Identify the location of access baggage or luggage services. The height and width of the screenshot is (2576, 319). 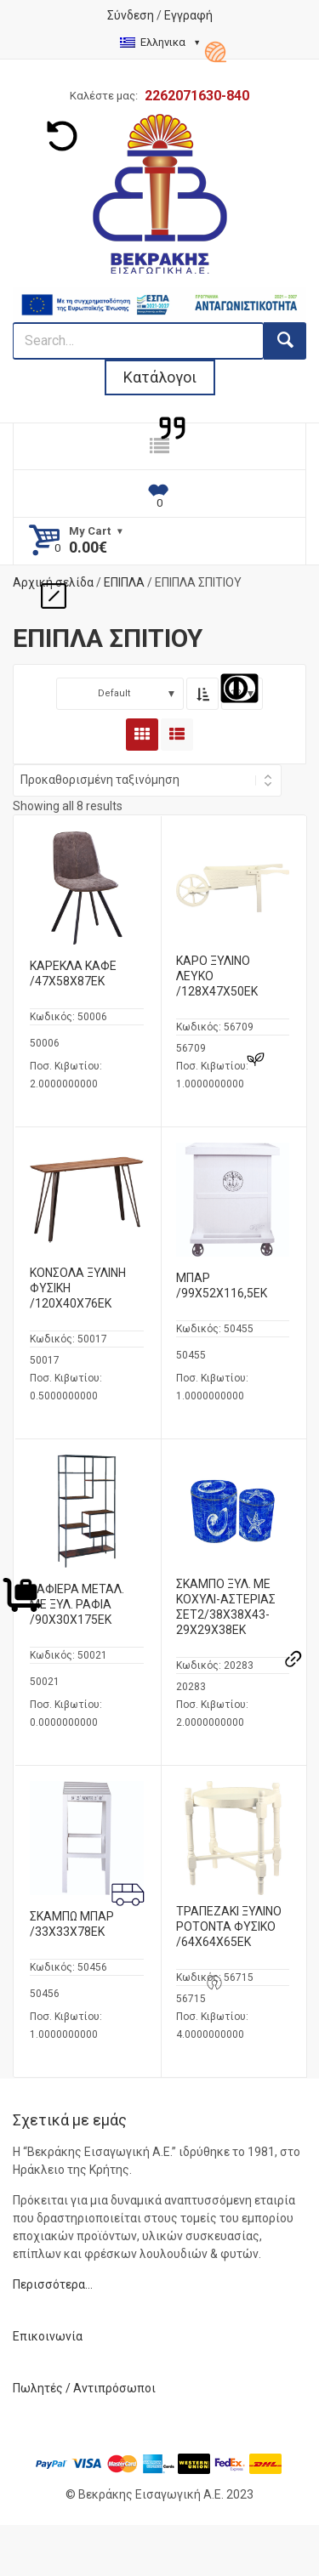
(22, 1595).